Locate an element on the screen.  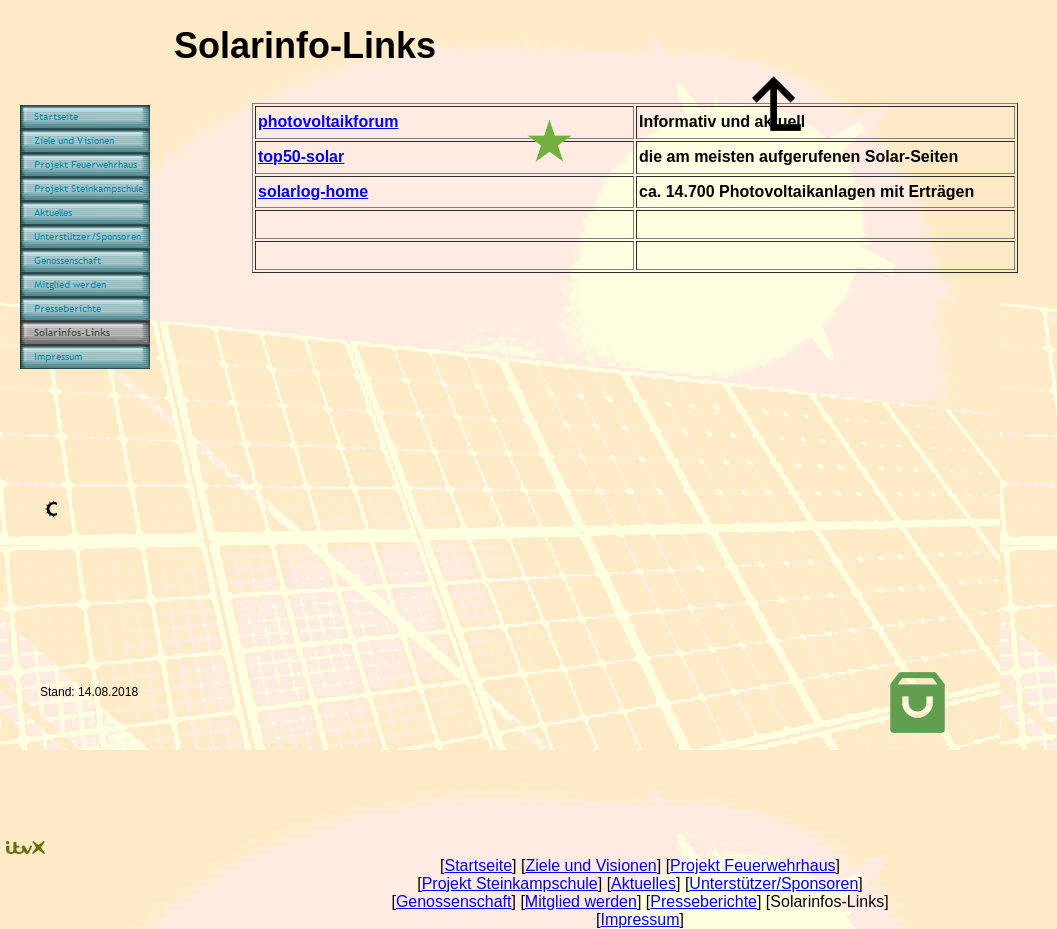
open the ITVX streaming app is located at coordinates (25, 847).